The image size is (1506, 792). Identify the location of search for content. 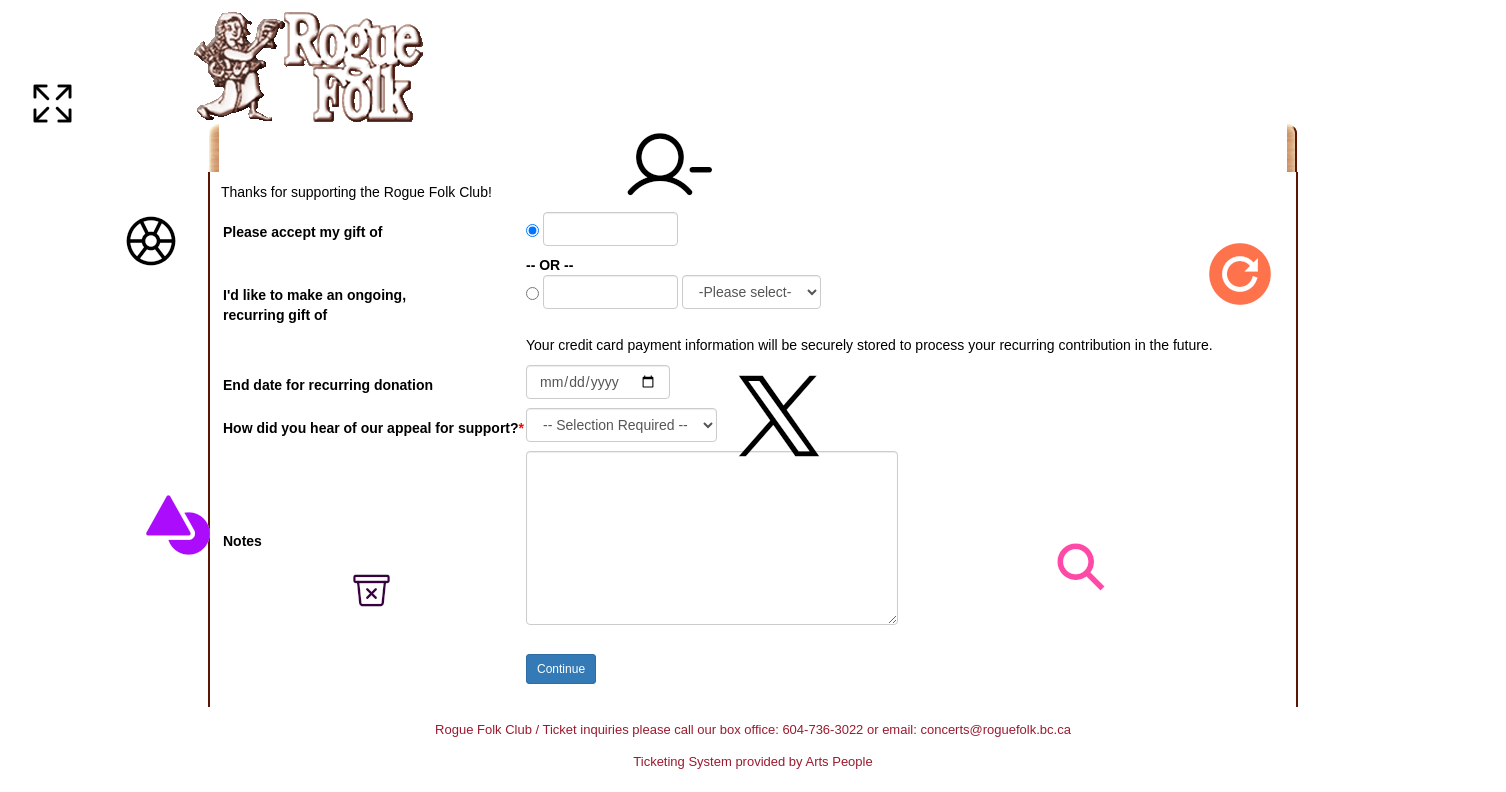
(1081, 567).